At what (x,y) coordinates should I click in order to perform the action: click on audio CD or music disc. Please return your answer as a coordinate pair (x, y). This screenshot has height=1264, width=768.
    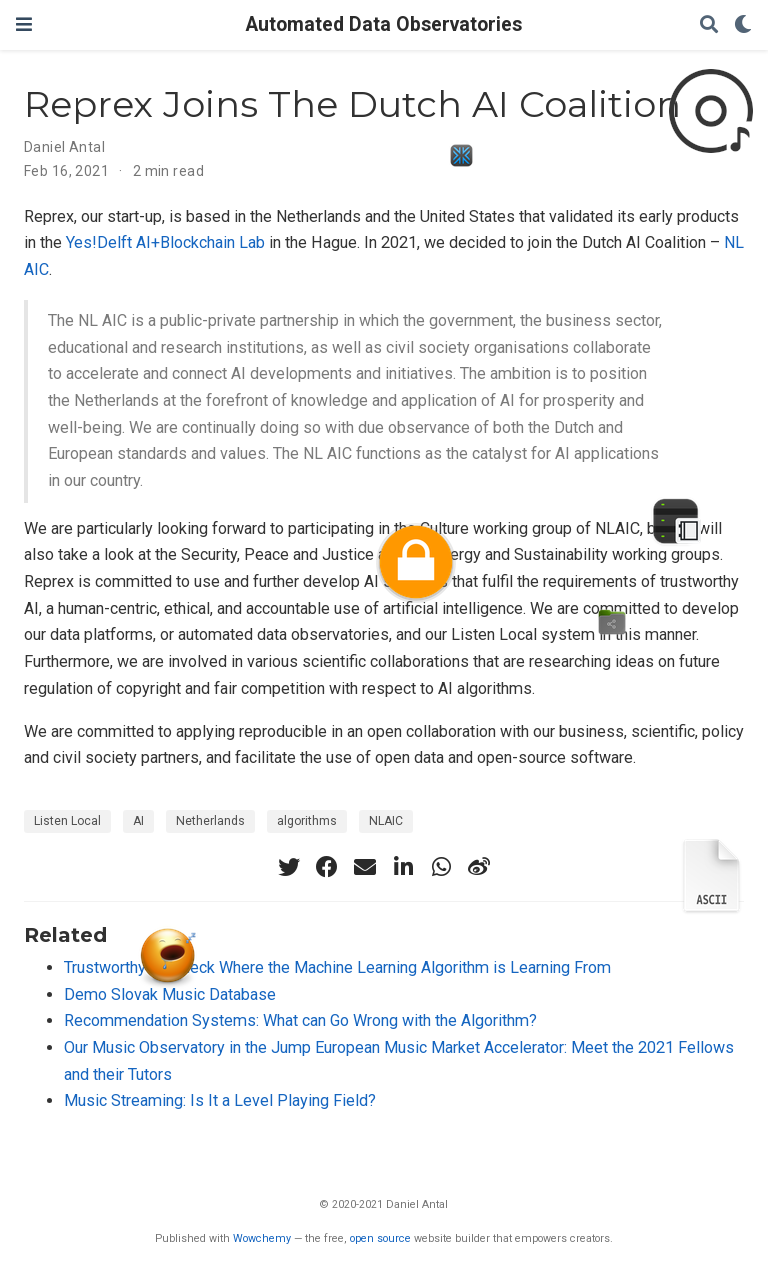
    Looking at the image, I should click on (711, 111).